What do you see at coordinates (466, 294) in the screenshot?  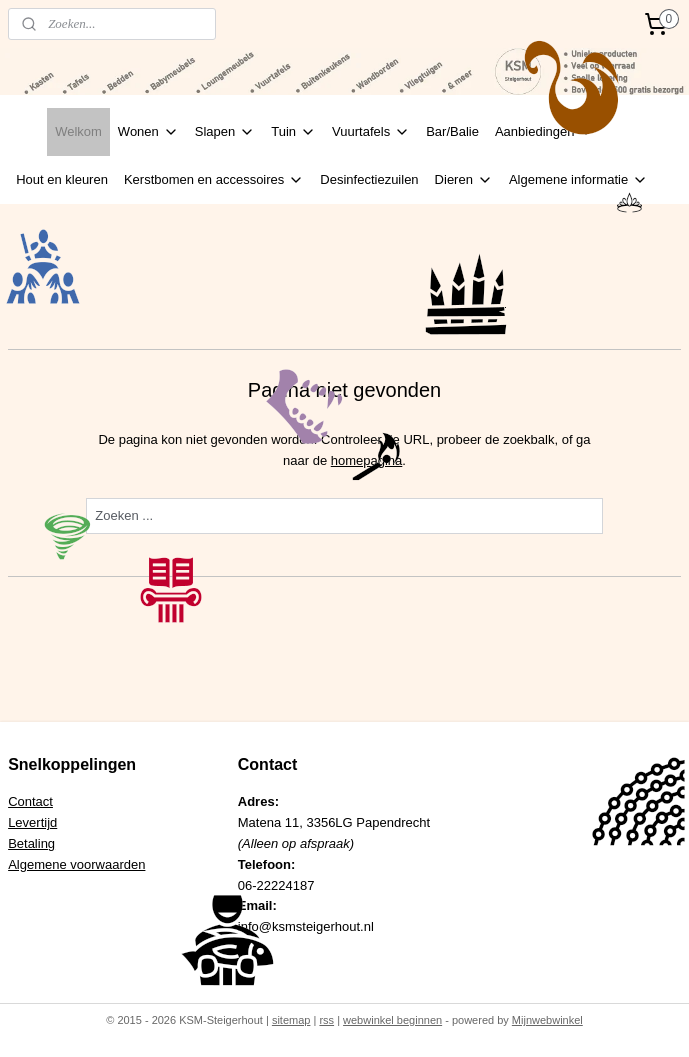 I see `place defensive barrier or fortification` at bounding box center [466, 294].